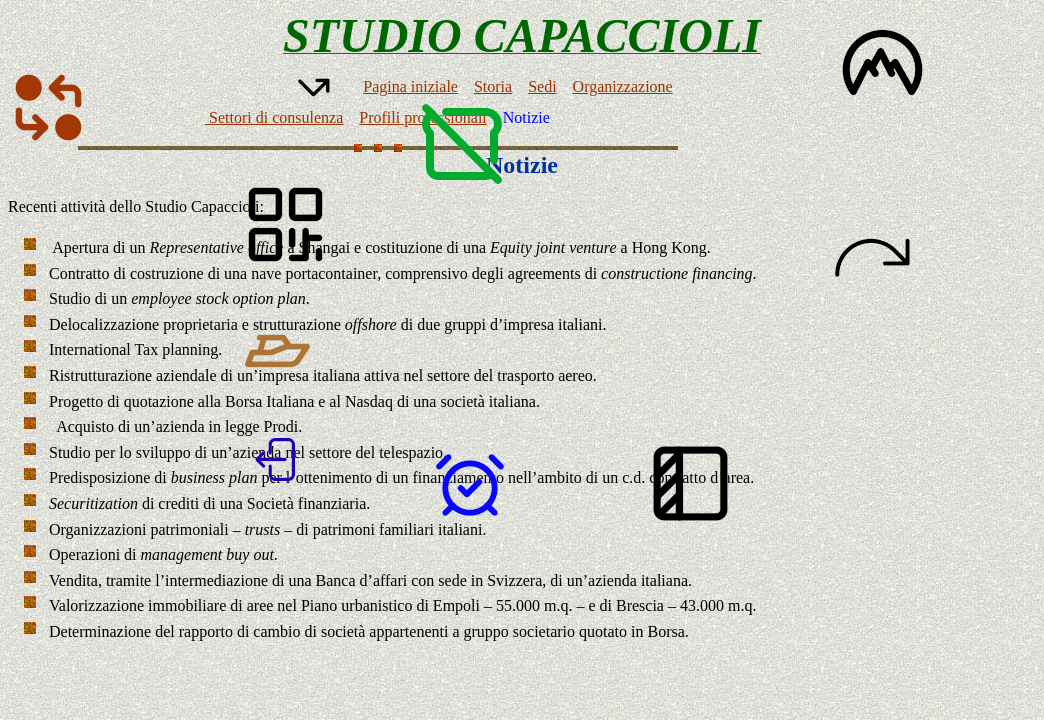 Image resolution: width=1044 pixels, height=720 pixels. I want to click on indicates a missed outgoing call, so click(313, 87).